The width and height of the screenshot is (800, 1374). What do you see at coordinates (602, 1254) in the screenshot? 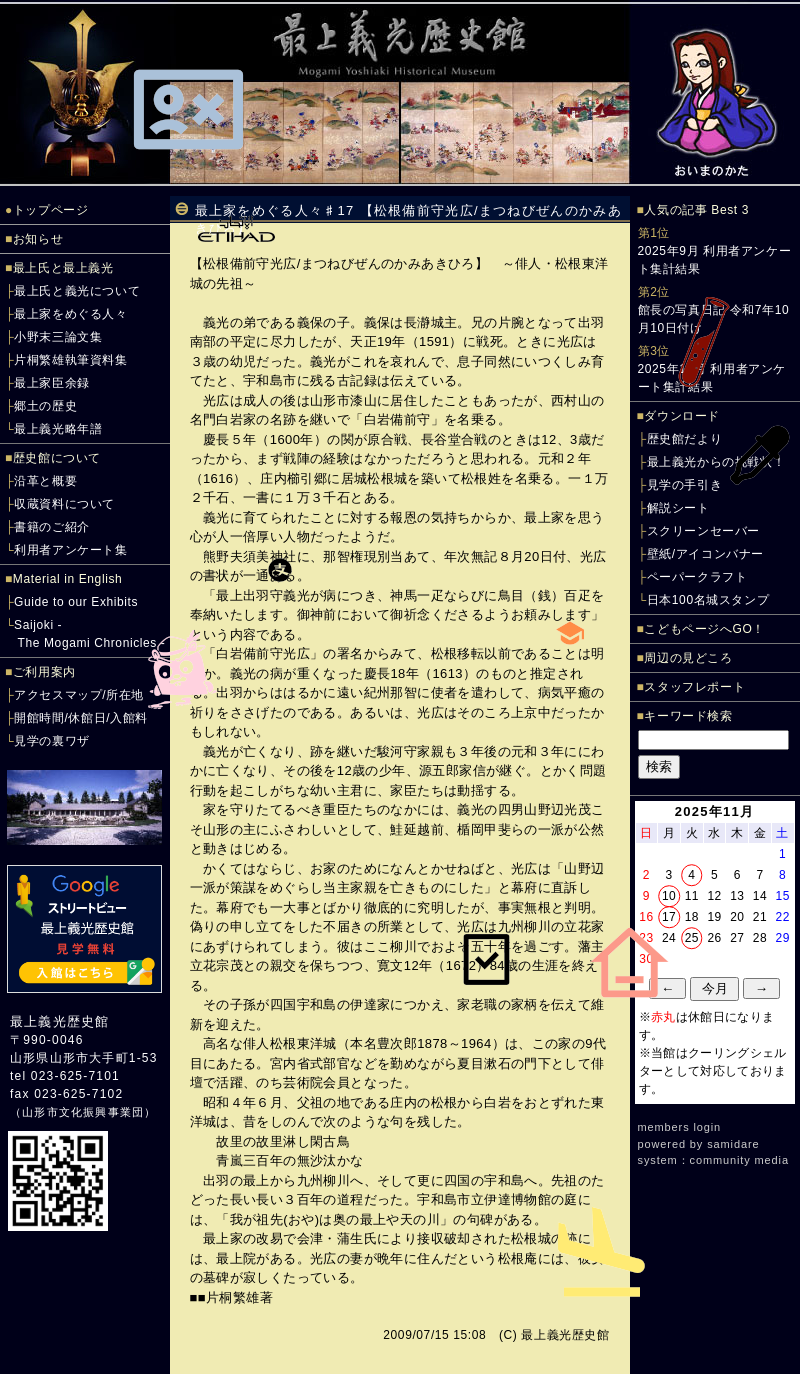
I see `indicates arriving flight status` at bounding box center [602, 1254].